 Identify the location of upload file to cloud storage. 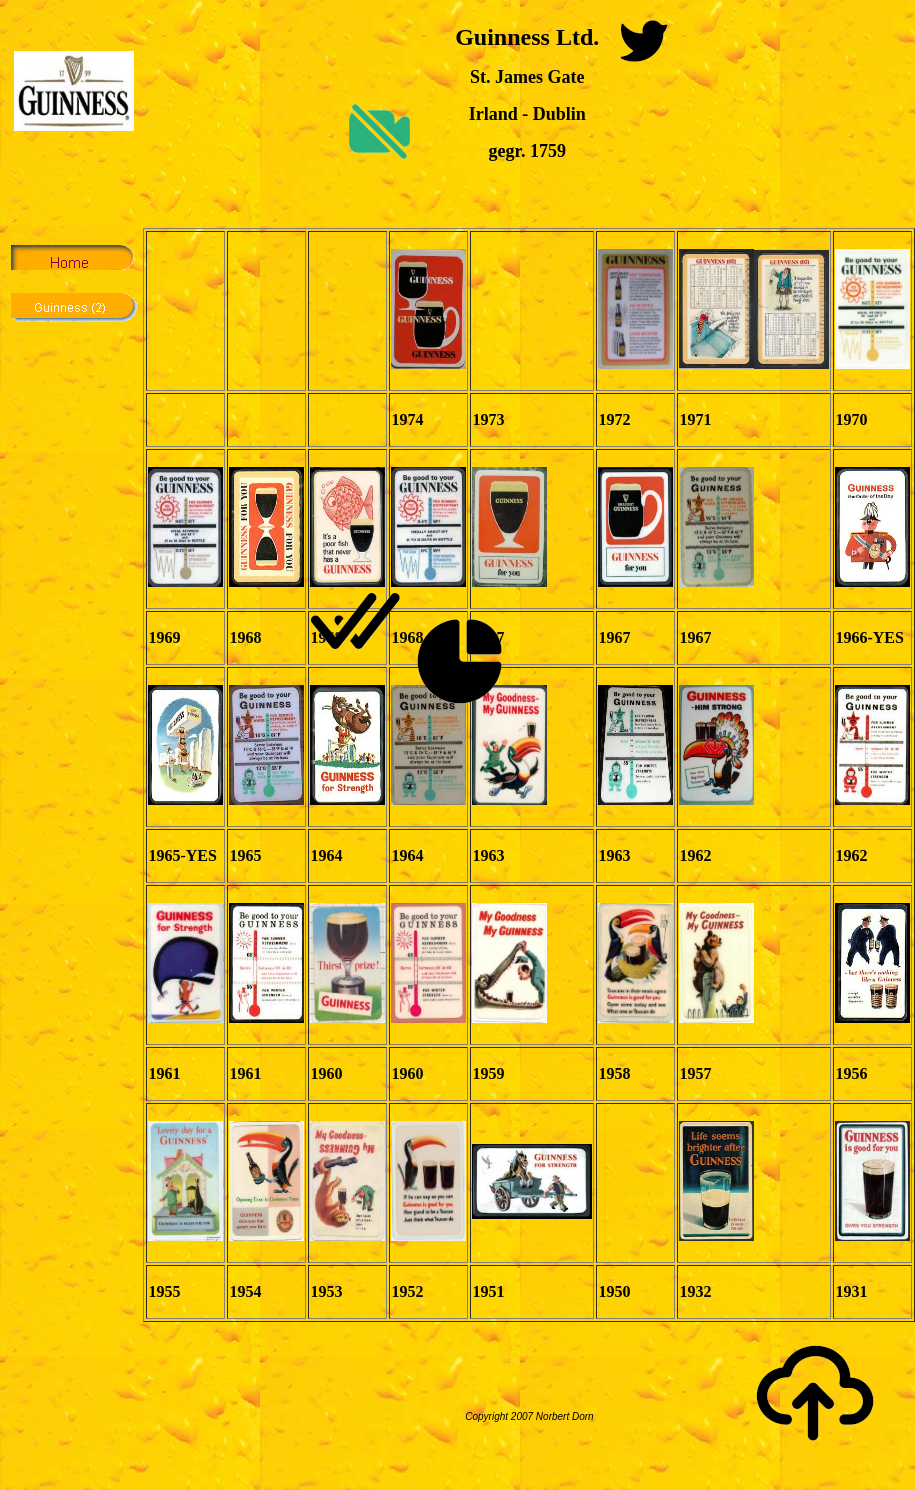
(813, 1388).